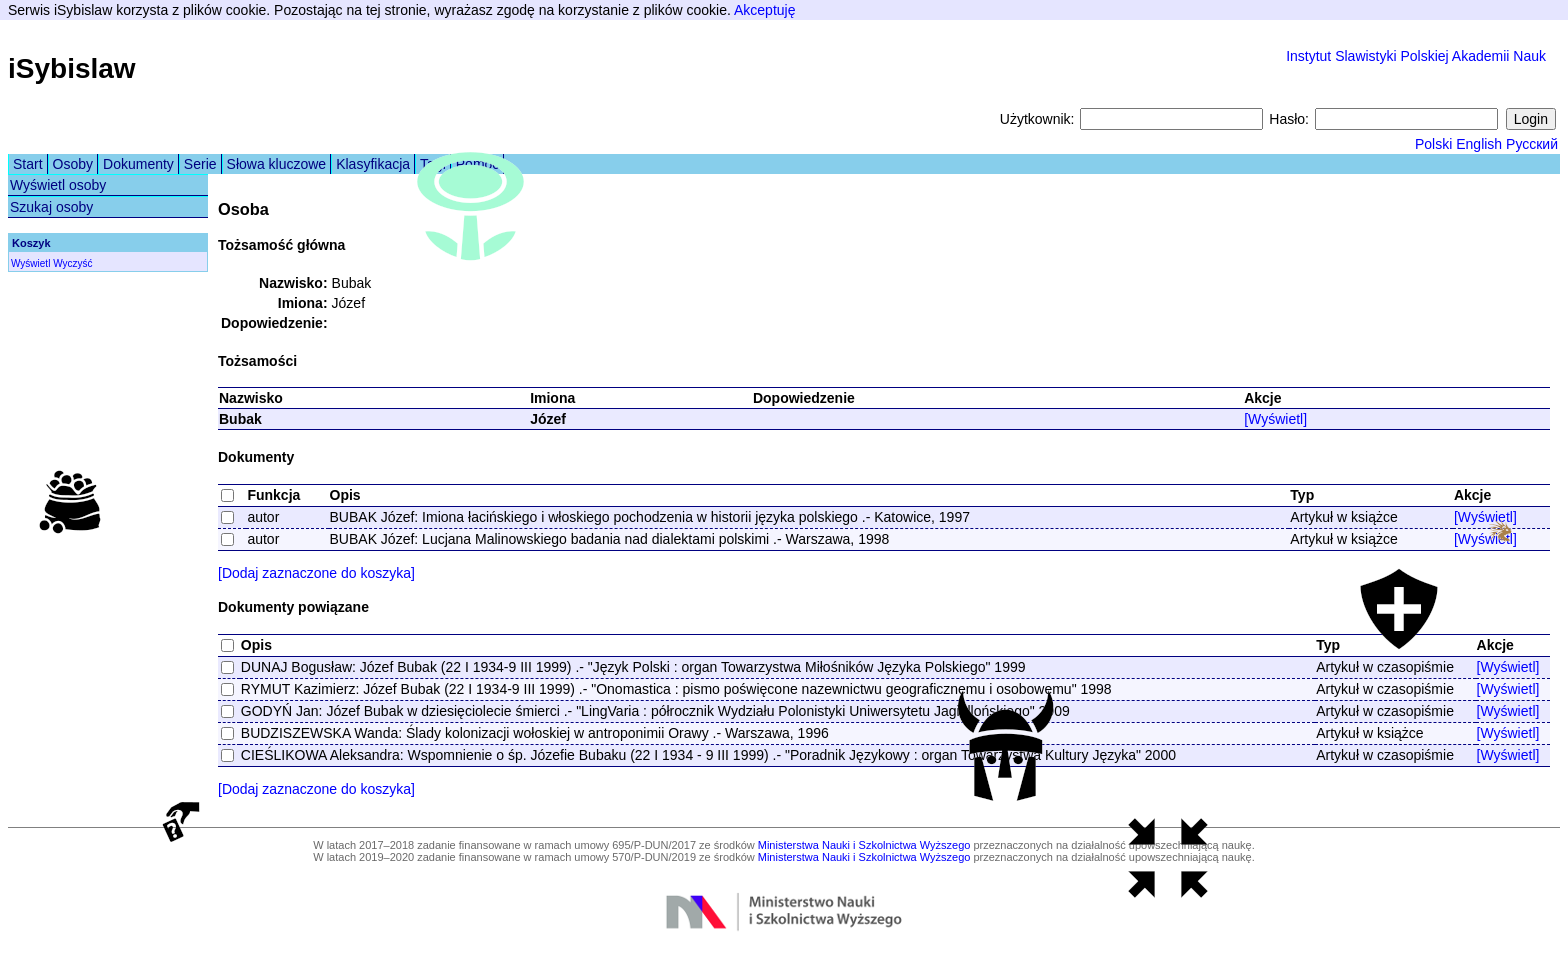  Describe the element at coordinates (70, 502) in the screenshot. I see `view your coin pouch or in-game currency` at that location.